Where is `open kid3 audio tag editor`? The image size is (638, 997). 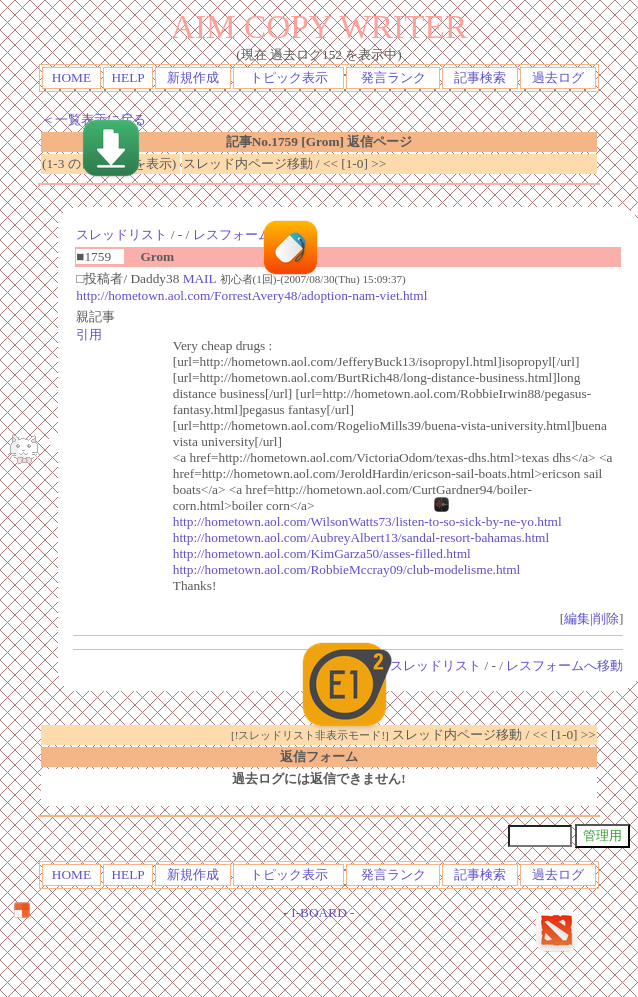
open kid3 audio tag editor is located at coordinates (290, 247).